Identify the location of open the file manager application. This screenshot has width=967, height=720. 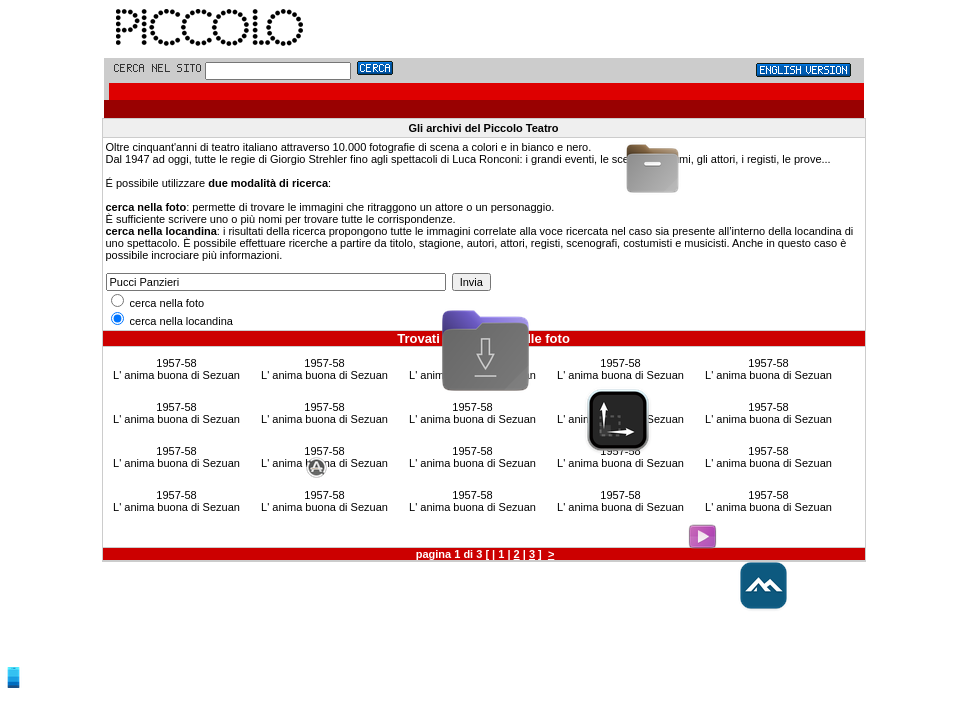
(652, 168).